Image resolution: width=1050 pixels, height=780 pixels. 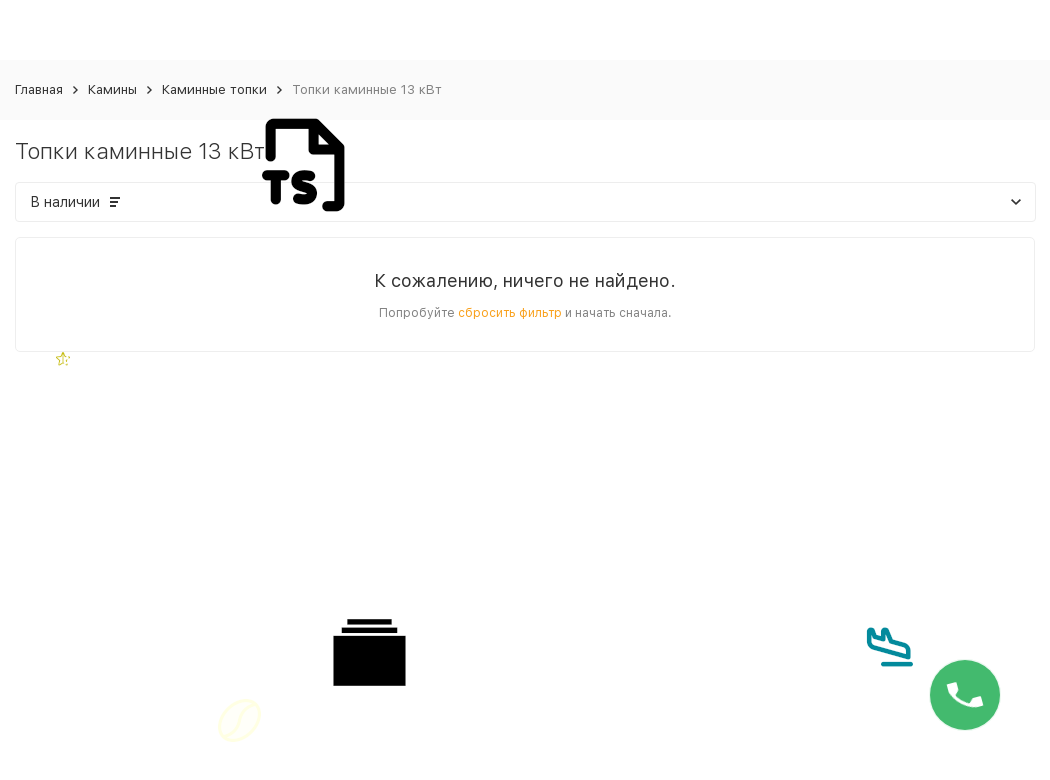 I want to click on indicates a partial or half rating, so click(x=63, y=359).